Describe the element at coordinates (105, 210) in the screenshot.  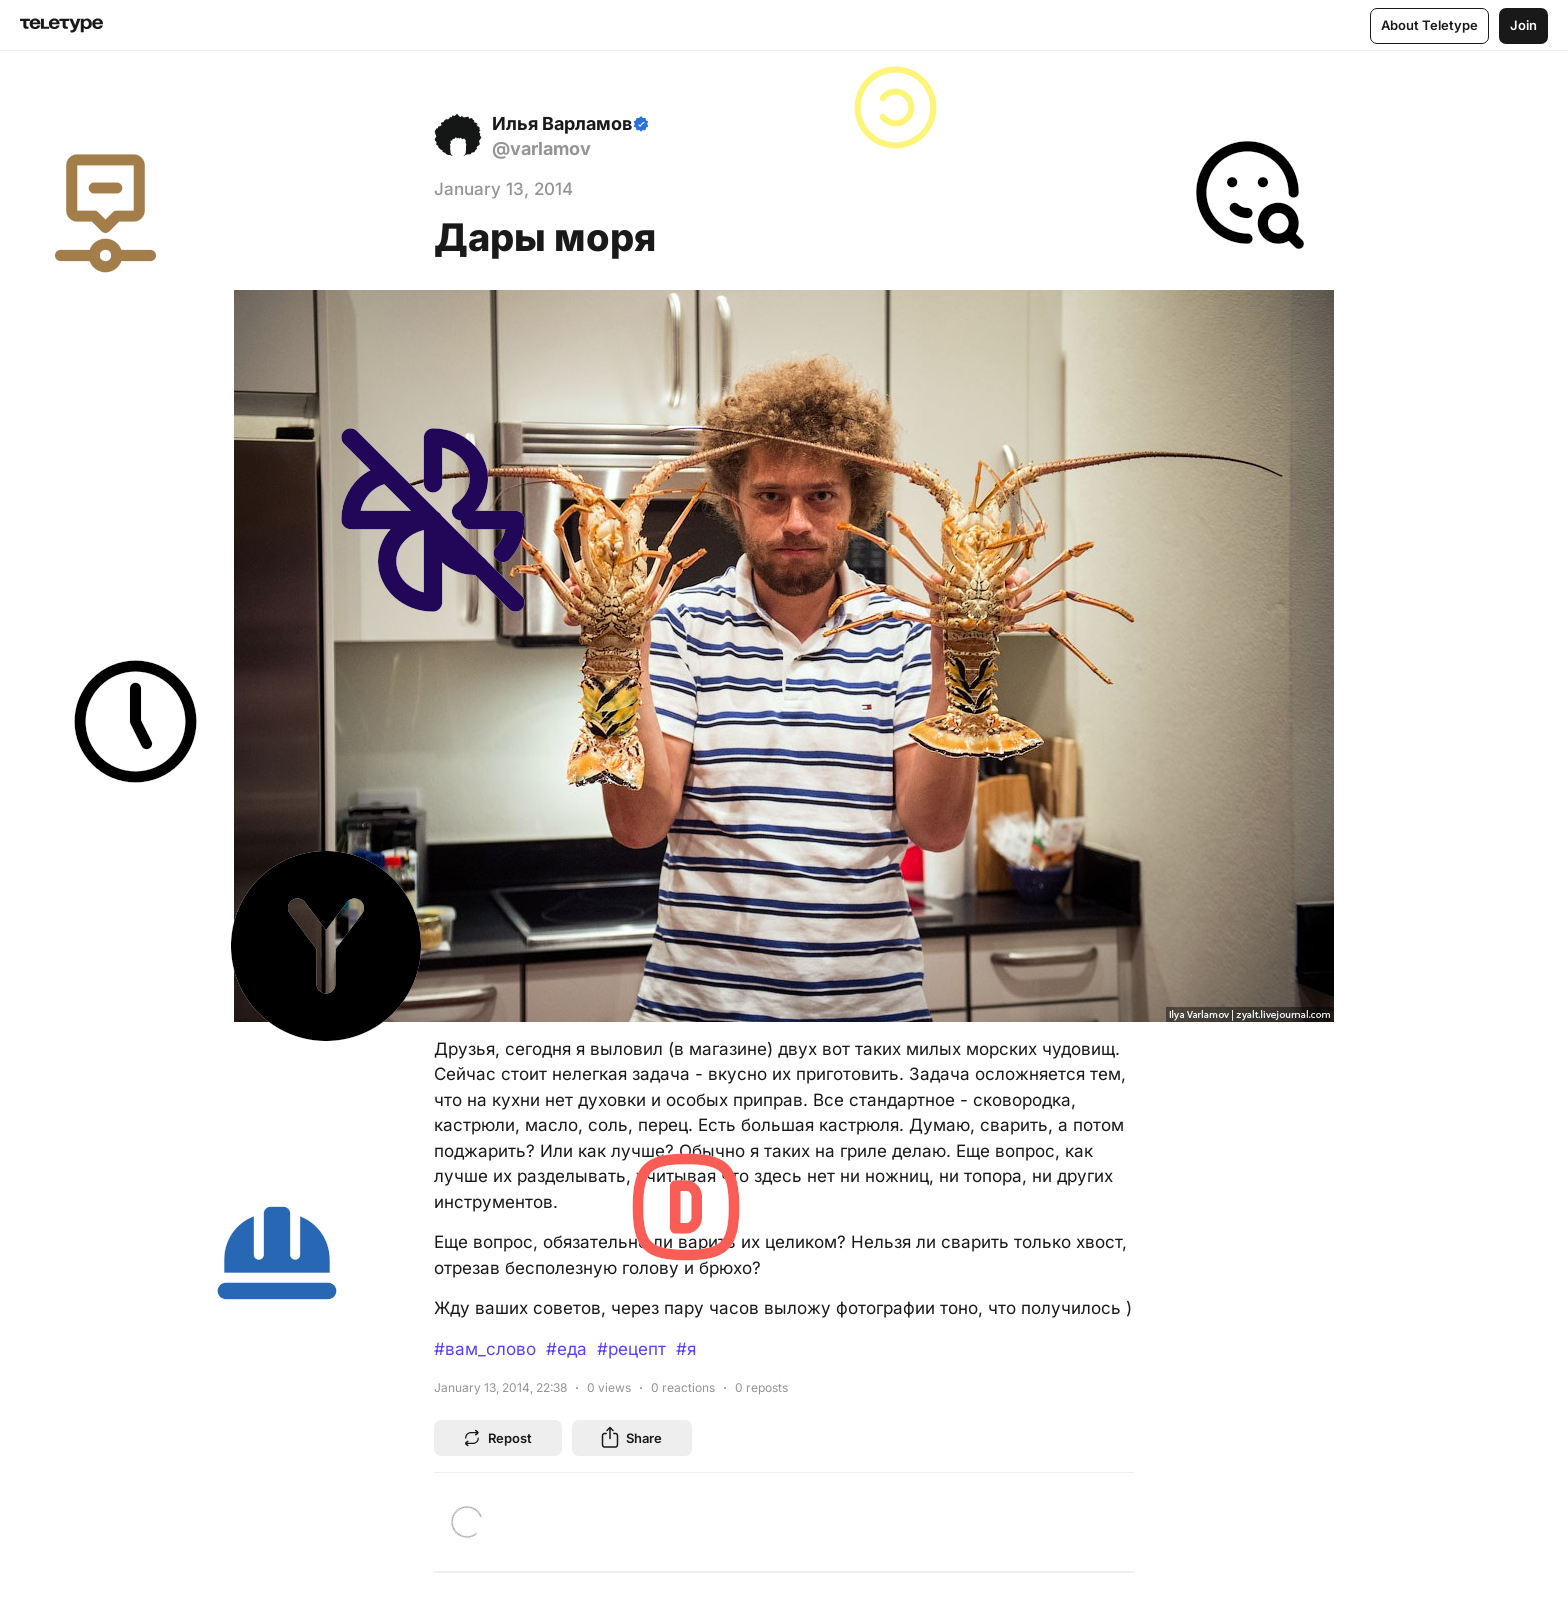
I see `remove an event from the timeline` at that location.